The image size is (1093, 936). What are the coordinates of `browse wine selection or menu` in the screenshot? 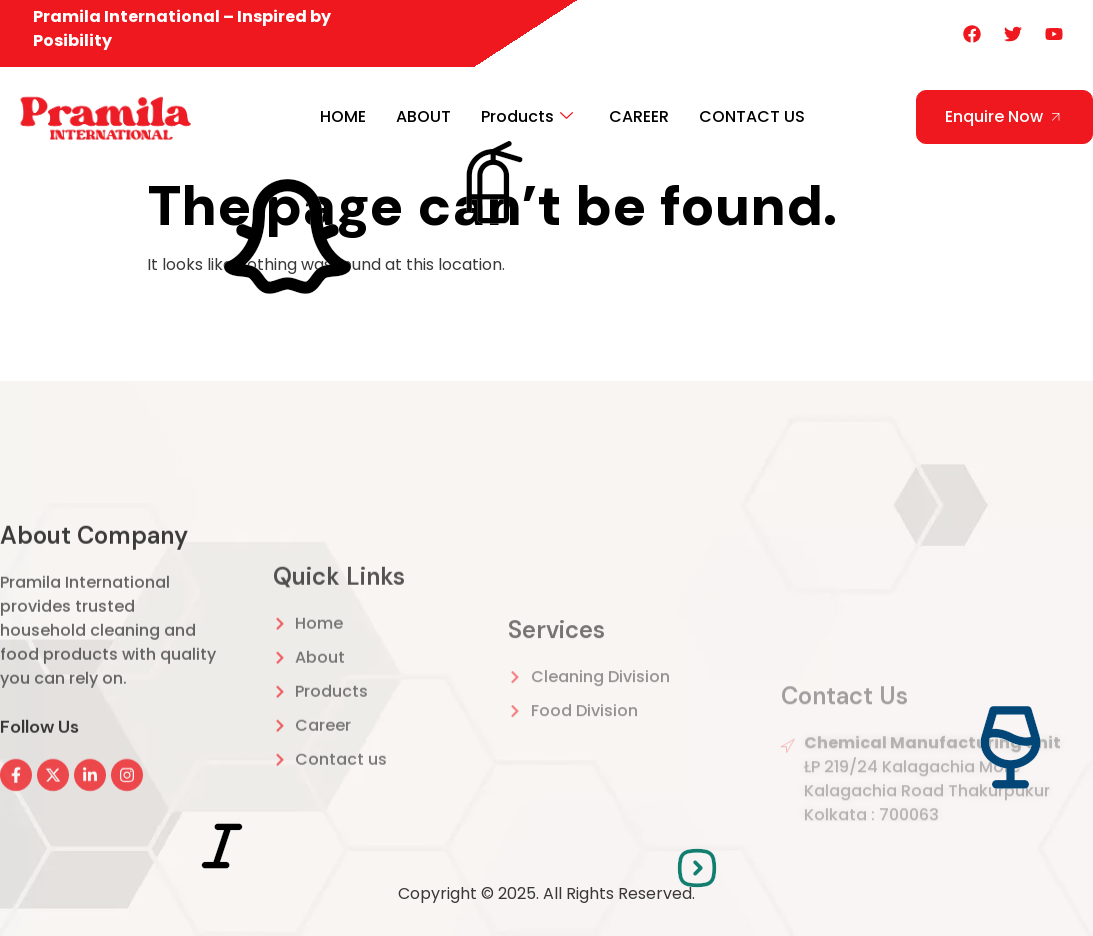 It's located at (1010, 744).